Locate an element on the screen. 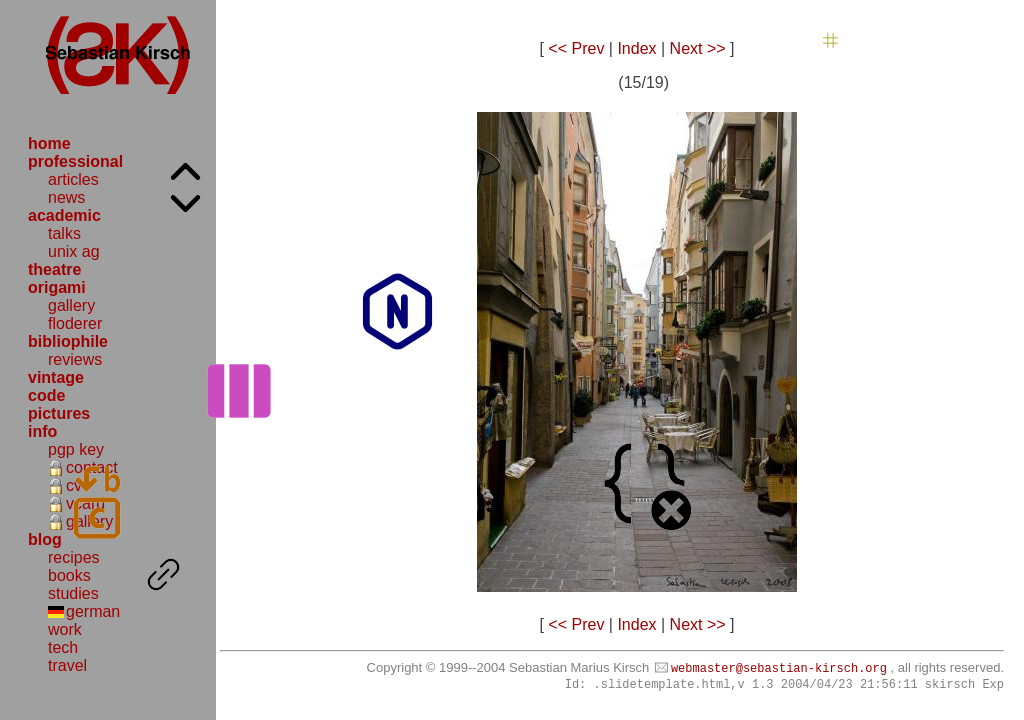 This screenshot has height=720, width=1024. expand or collapse a dropdown menu is located at coordinates (185, 187).